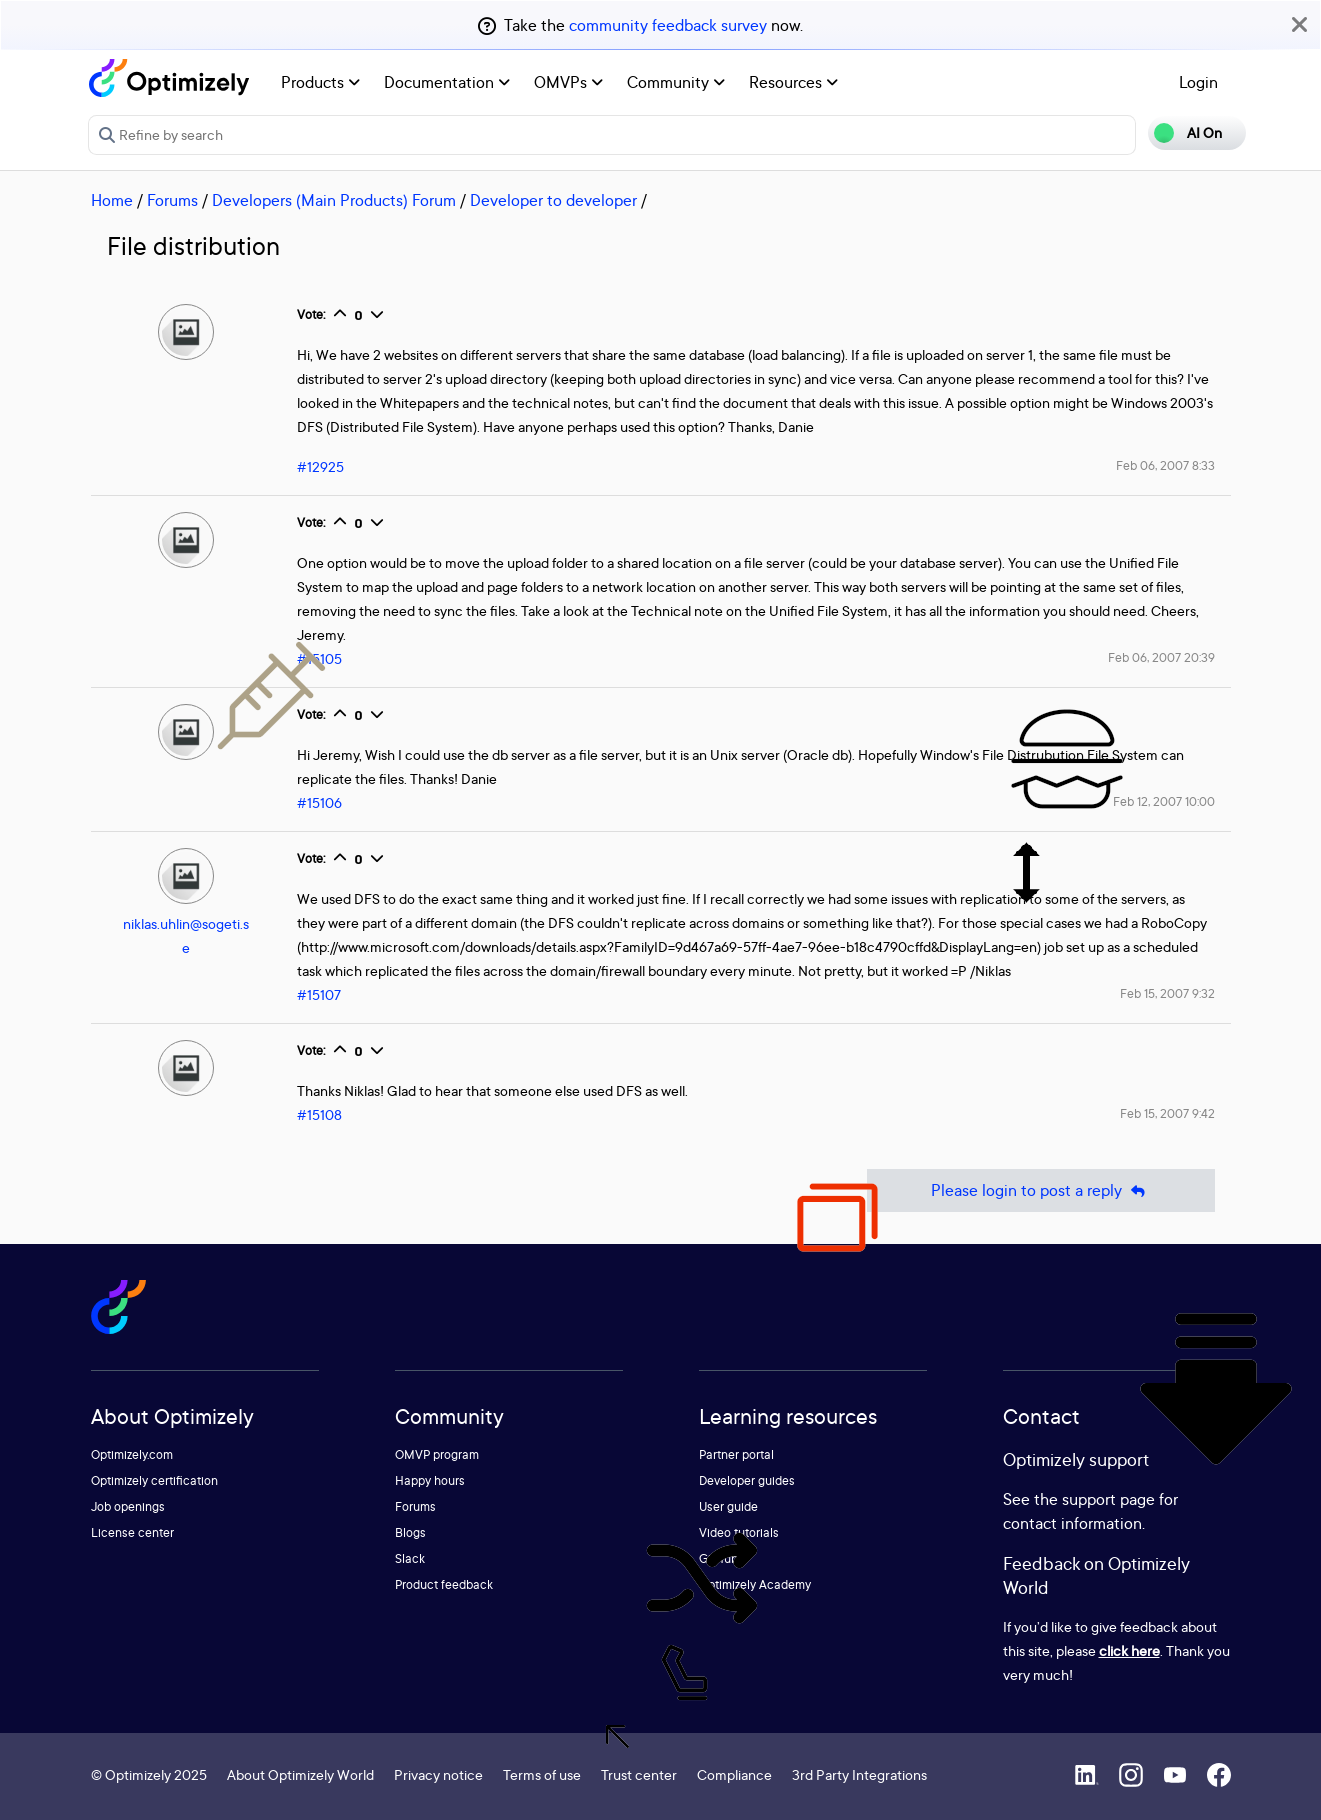  I want to click on navigate back to previous screen, so click(617, 1736).